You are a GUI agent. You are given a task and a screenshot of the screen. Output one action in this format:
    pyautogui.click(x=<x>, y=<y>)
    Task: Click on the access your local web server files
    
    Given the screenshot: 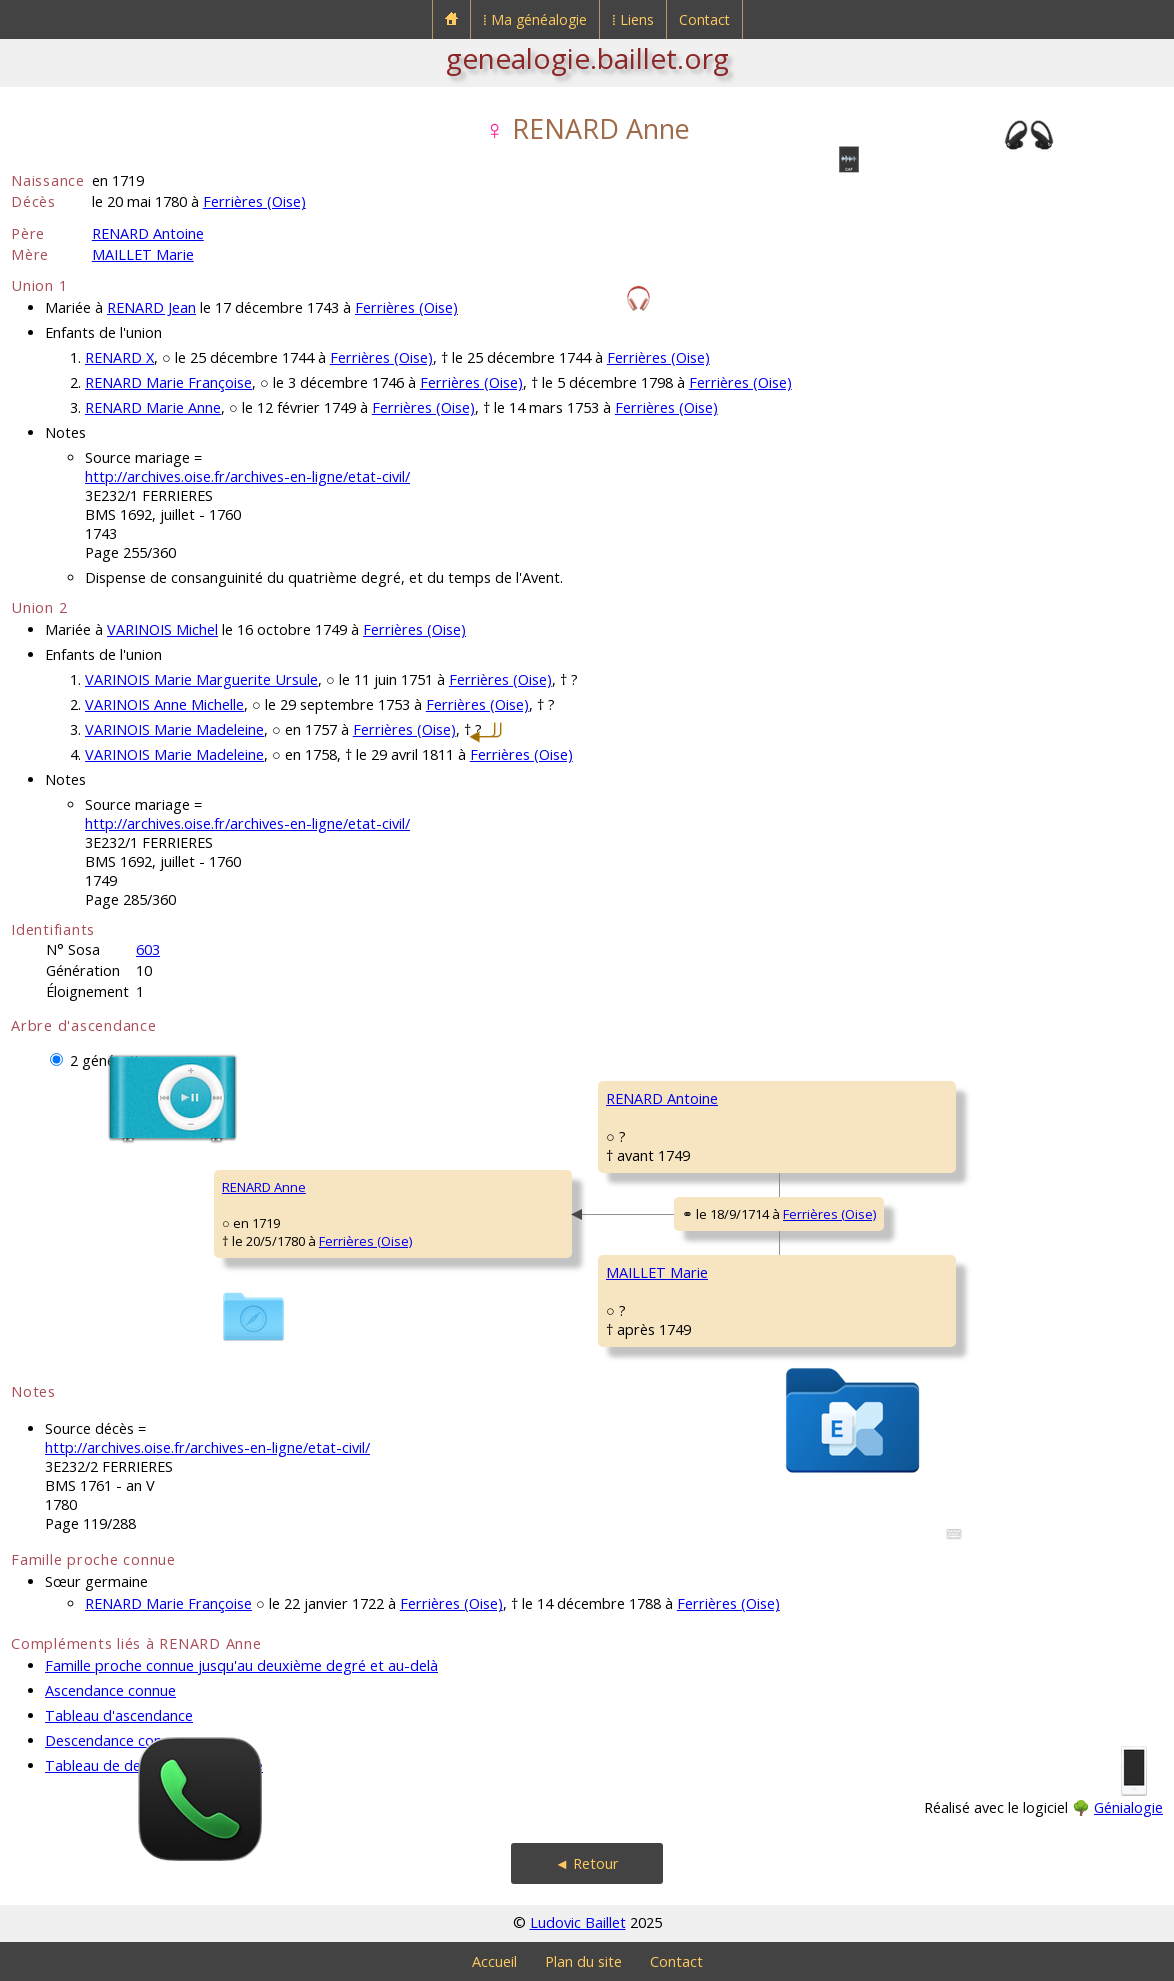 What is the action you would take?
    pyautogui.click(x=253, y=1316)
    